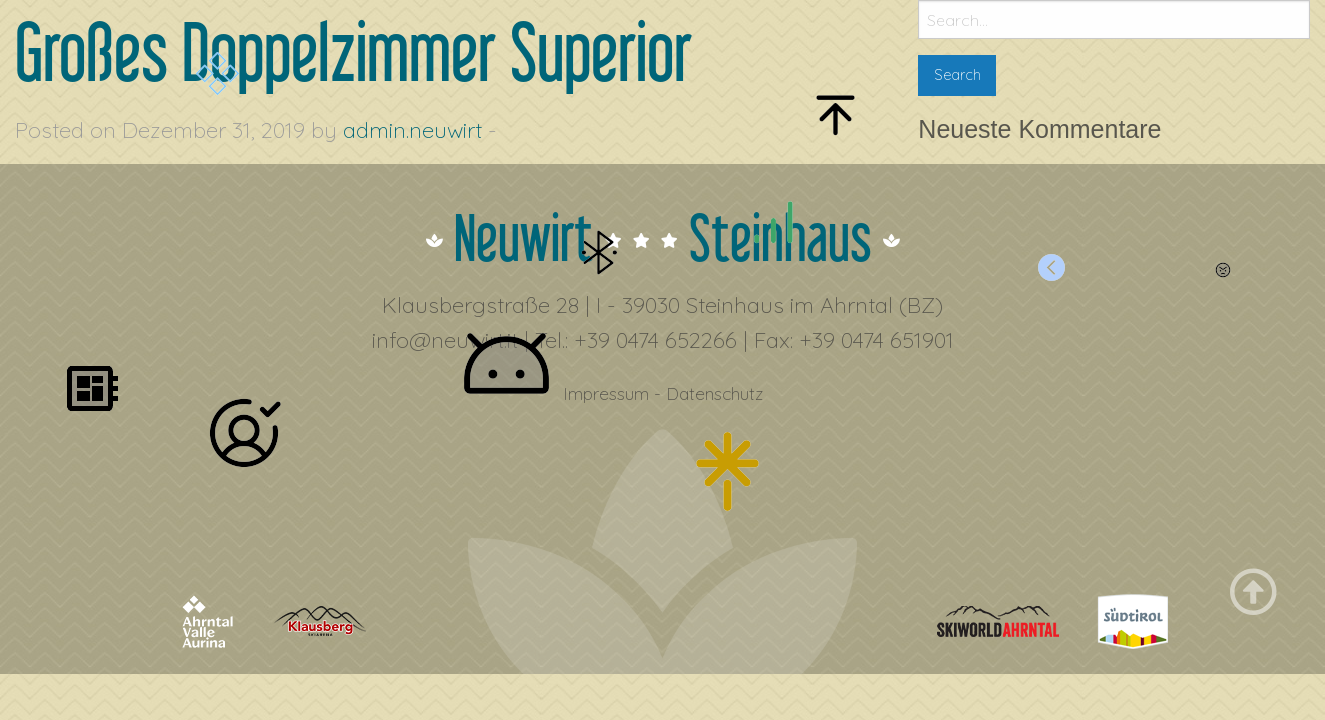 Image resolution: width=1325 pixels, height=720 pixels. I want to click on go back to the previous screen, so click(1051, 267).